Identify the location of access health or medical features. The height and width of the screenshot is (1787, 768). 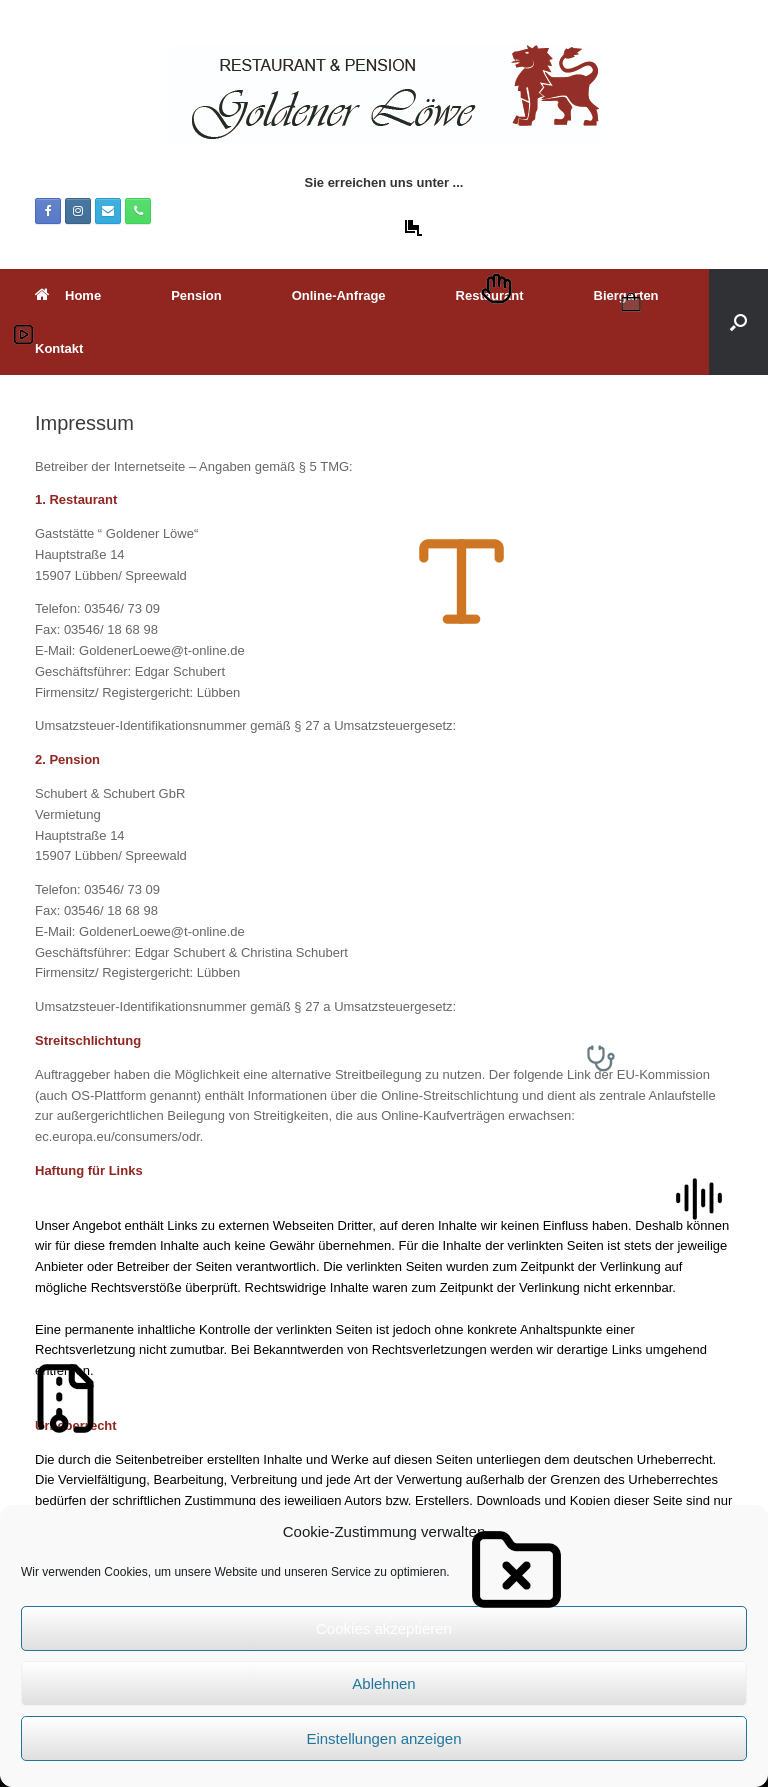
(601, 1059).